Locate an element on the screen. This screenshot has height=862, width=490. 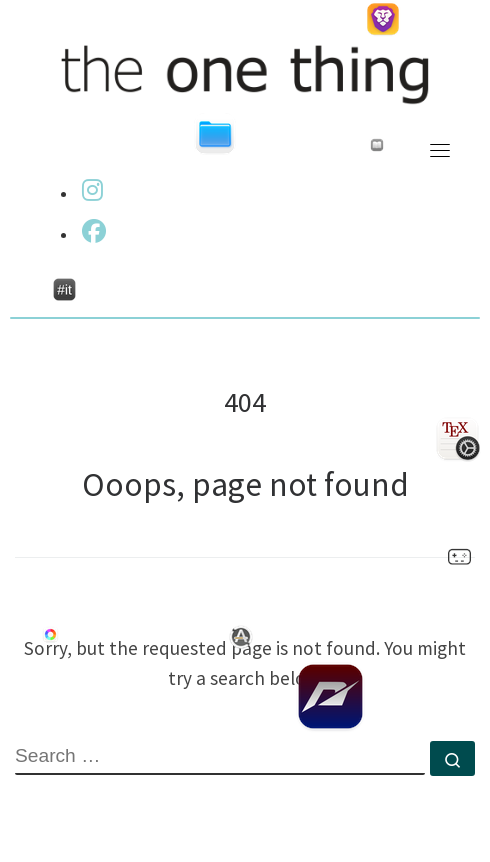
launch need for speed hot pursuit game is located at coordinates (330, 696).